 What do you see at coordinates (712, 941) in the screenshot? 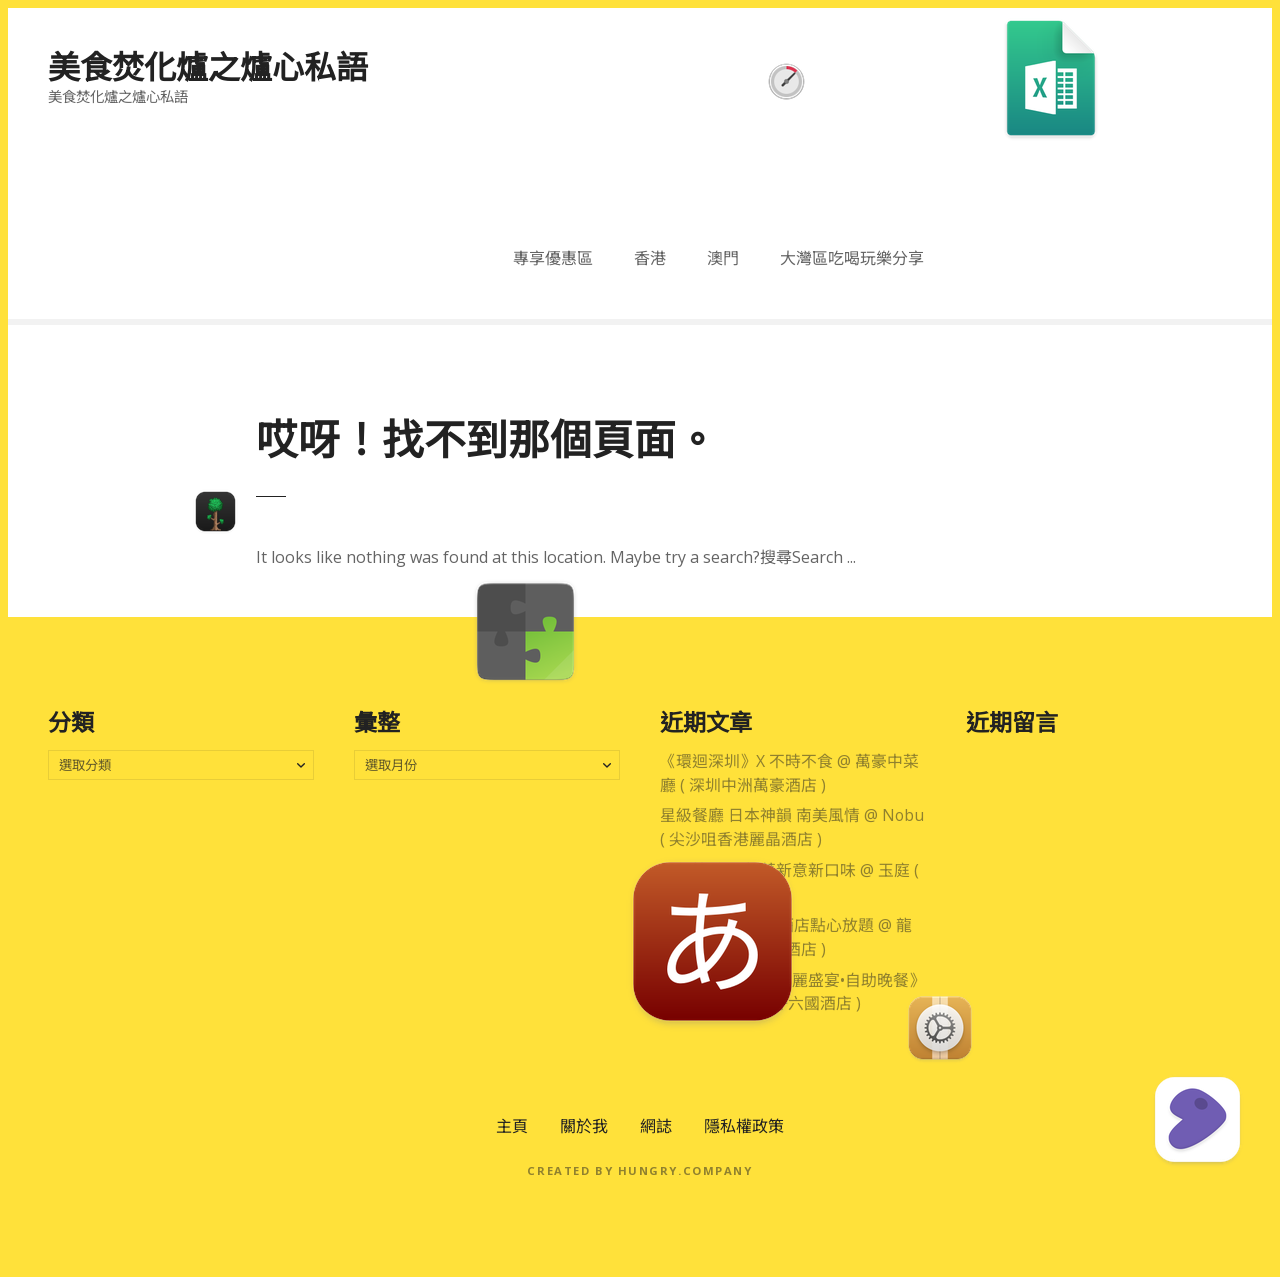
I see `open JapaChar app for learning Japanese characters` at bounding box center [712, 941].